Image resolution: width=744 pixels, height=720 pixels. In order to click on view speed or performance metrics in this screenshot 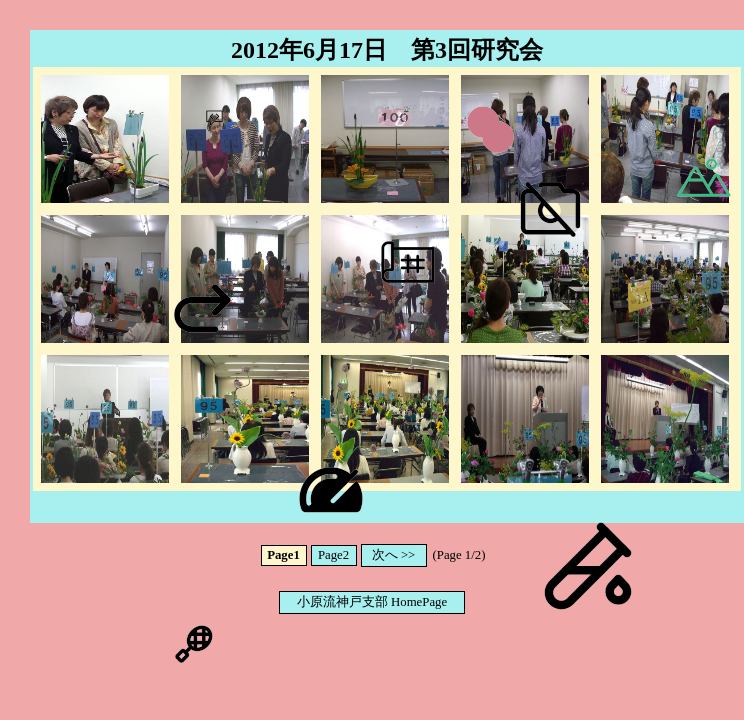, I will do `click(331, 492)`.